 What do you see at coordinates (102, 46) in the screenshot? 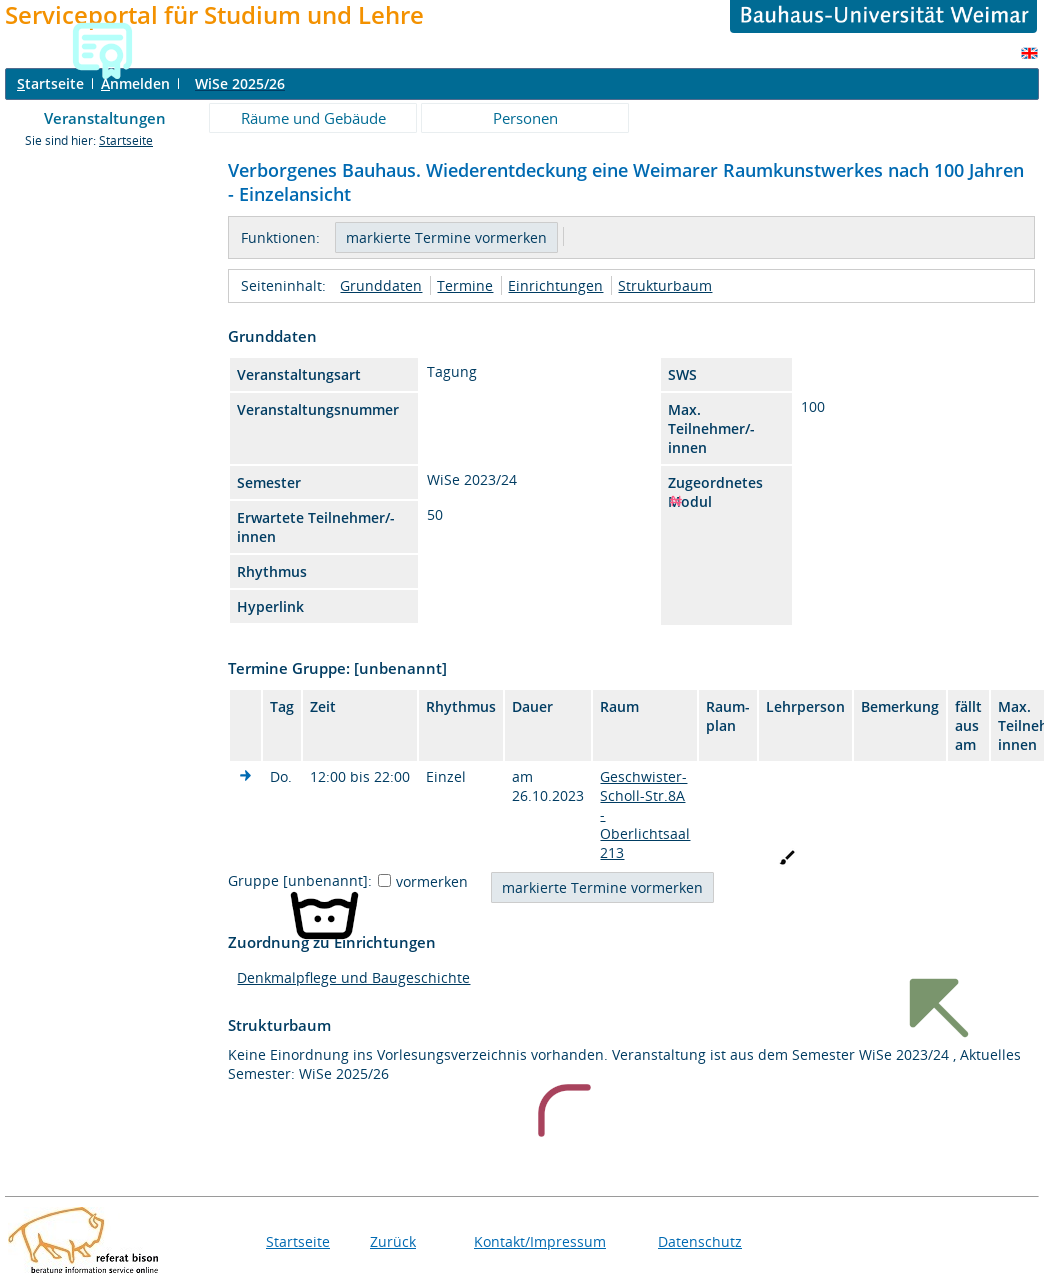
I see `view certificate or credential details` at bounding box center [102, 46].